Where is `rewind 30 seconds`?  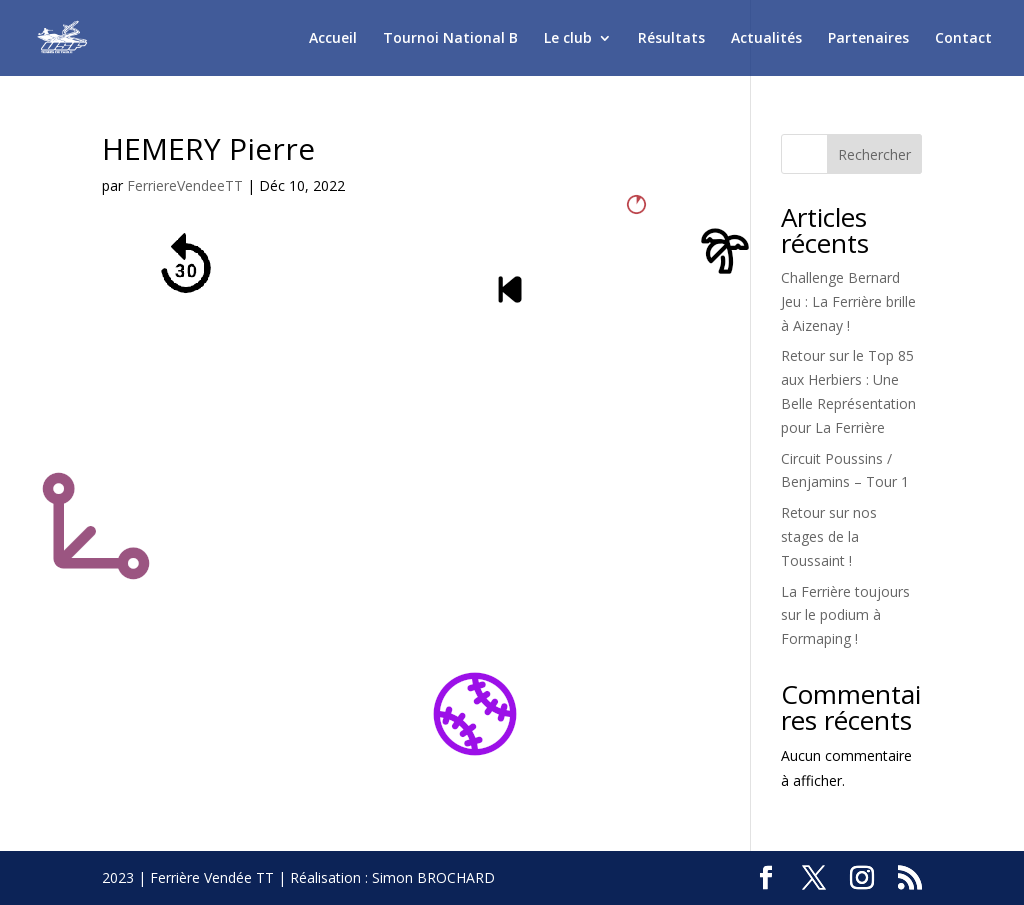 rewind 30 seconds is located at coordinates (186, 265).